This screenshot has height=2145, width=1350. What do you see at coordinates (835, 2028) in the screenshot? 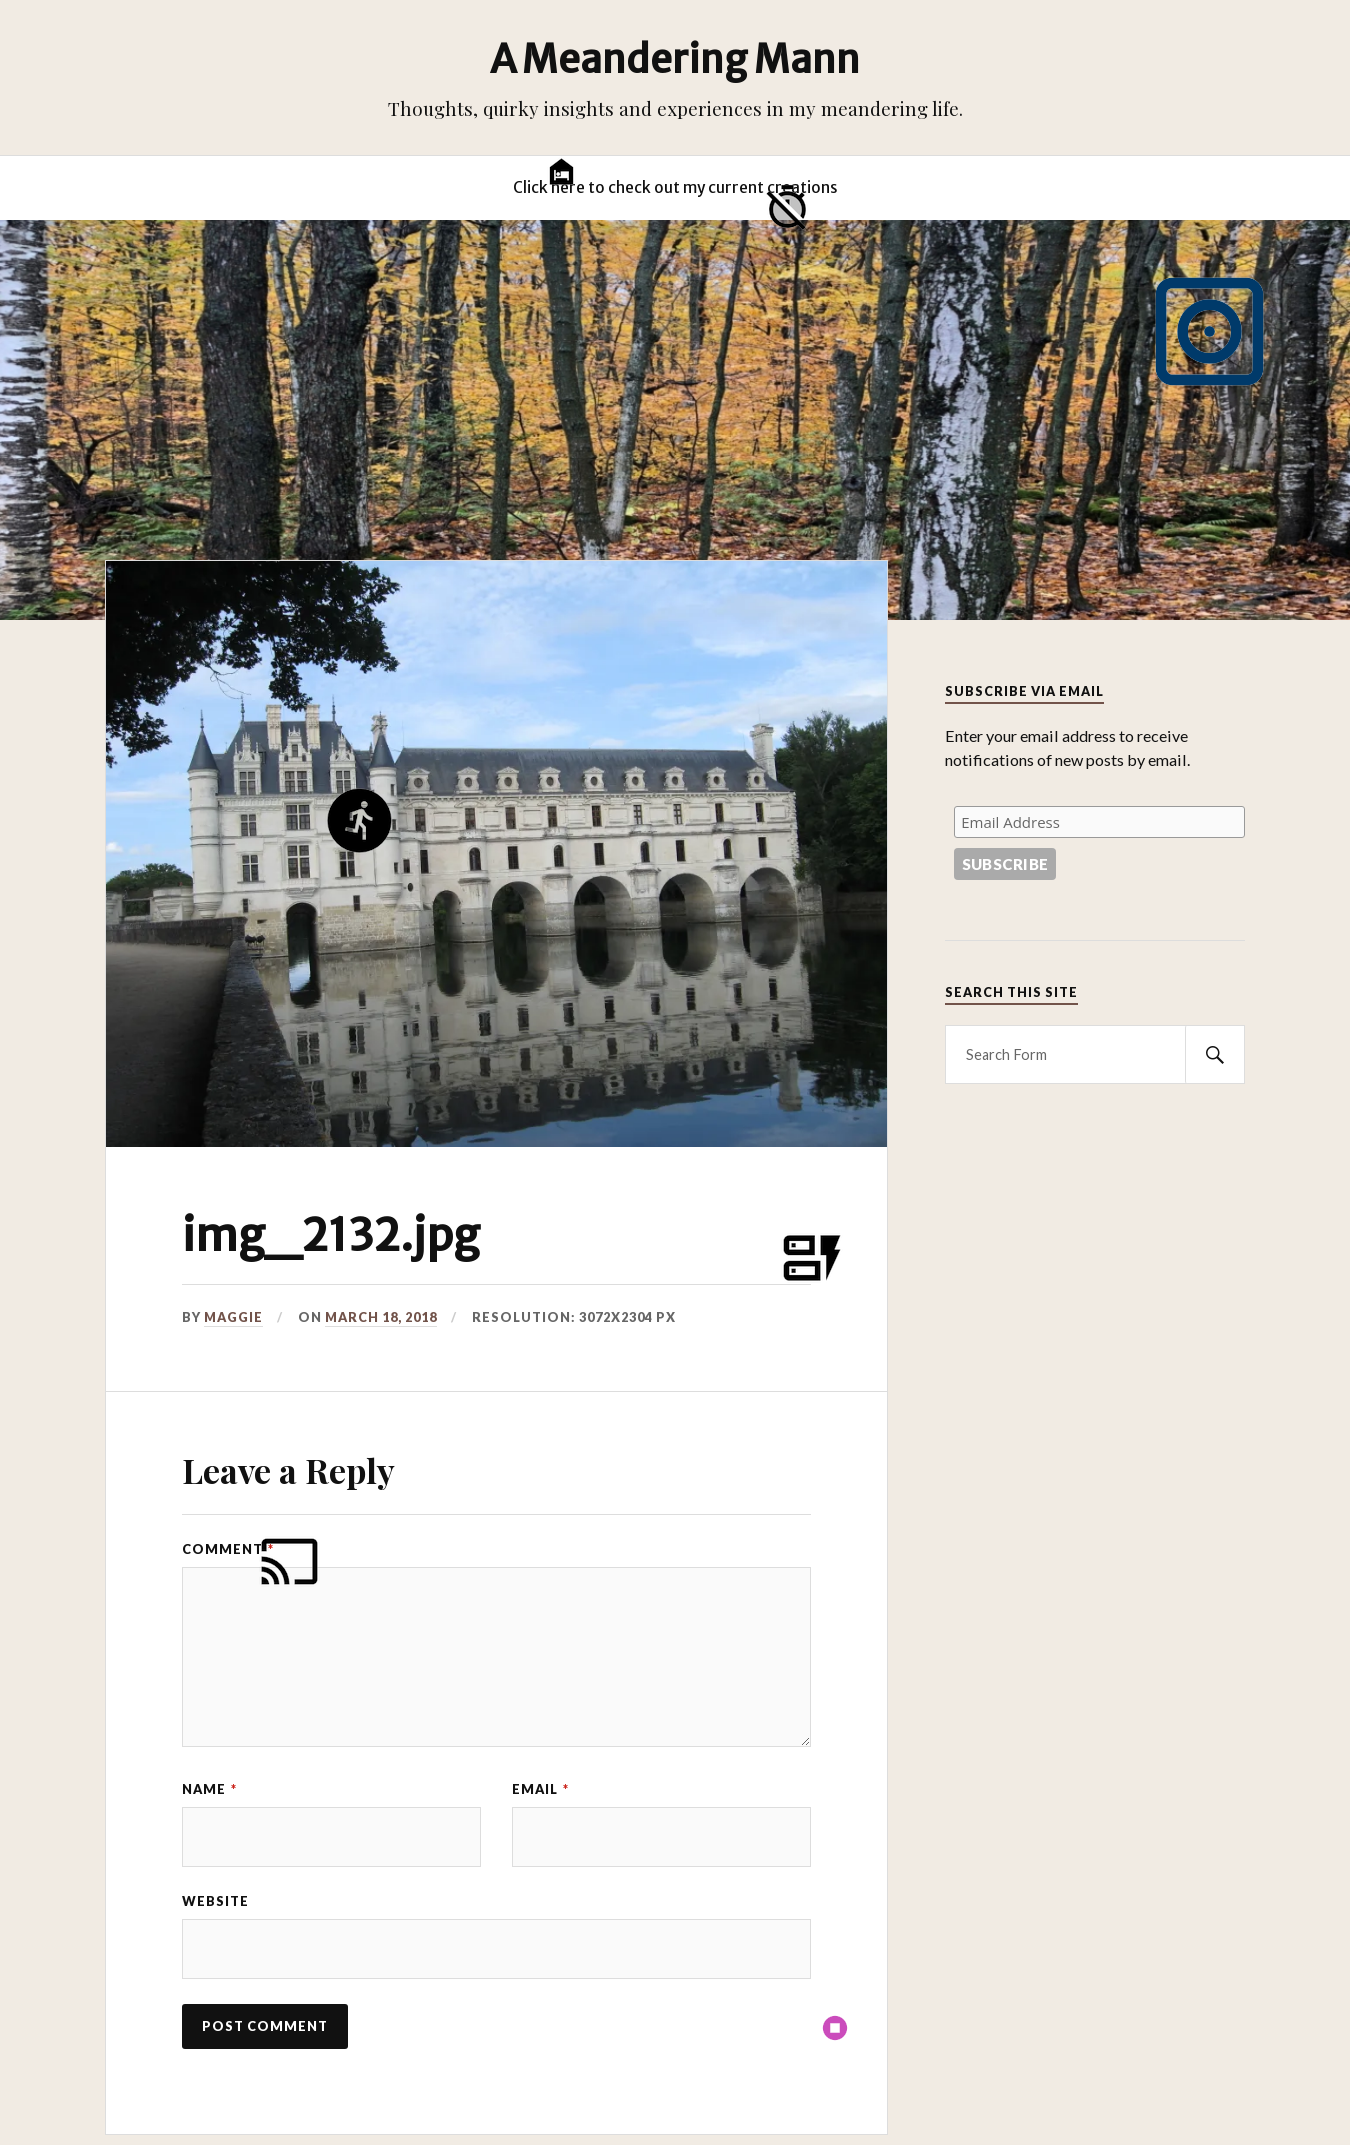
I see `stop media playback` at bounding box center [835, 2028].